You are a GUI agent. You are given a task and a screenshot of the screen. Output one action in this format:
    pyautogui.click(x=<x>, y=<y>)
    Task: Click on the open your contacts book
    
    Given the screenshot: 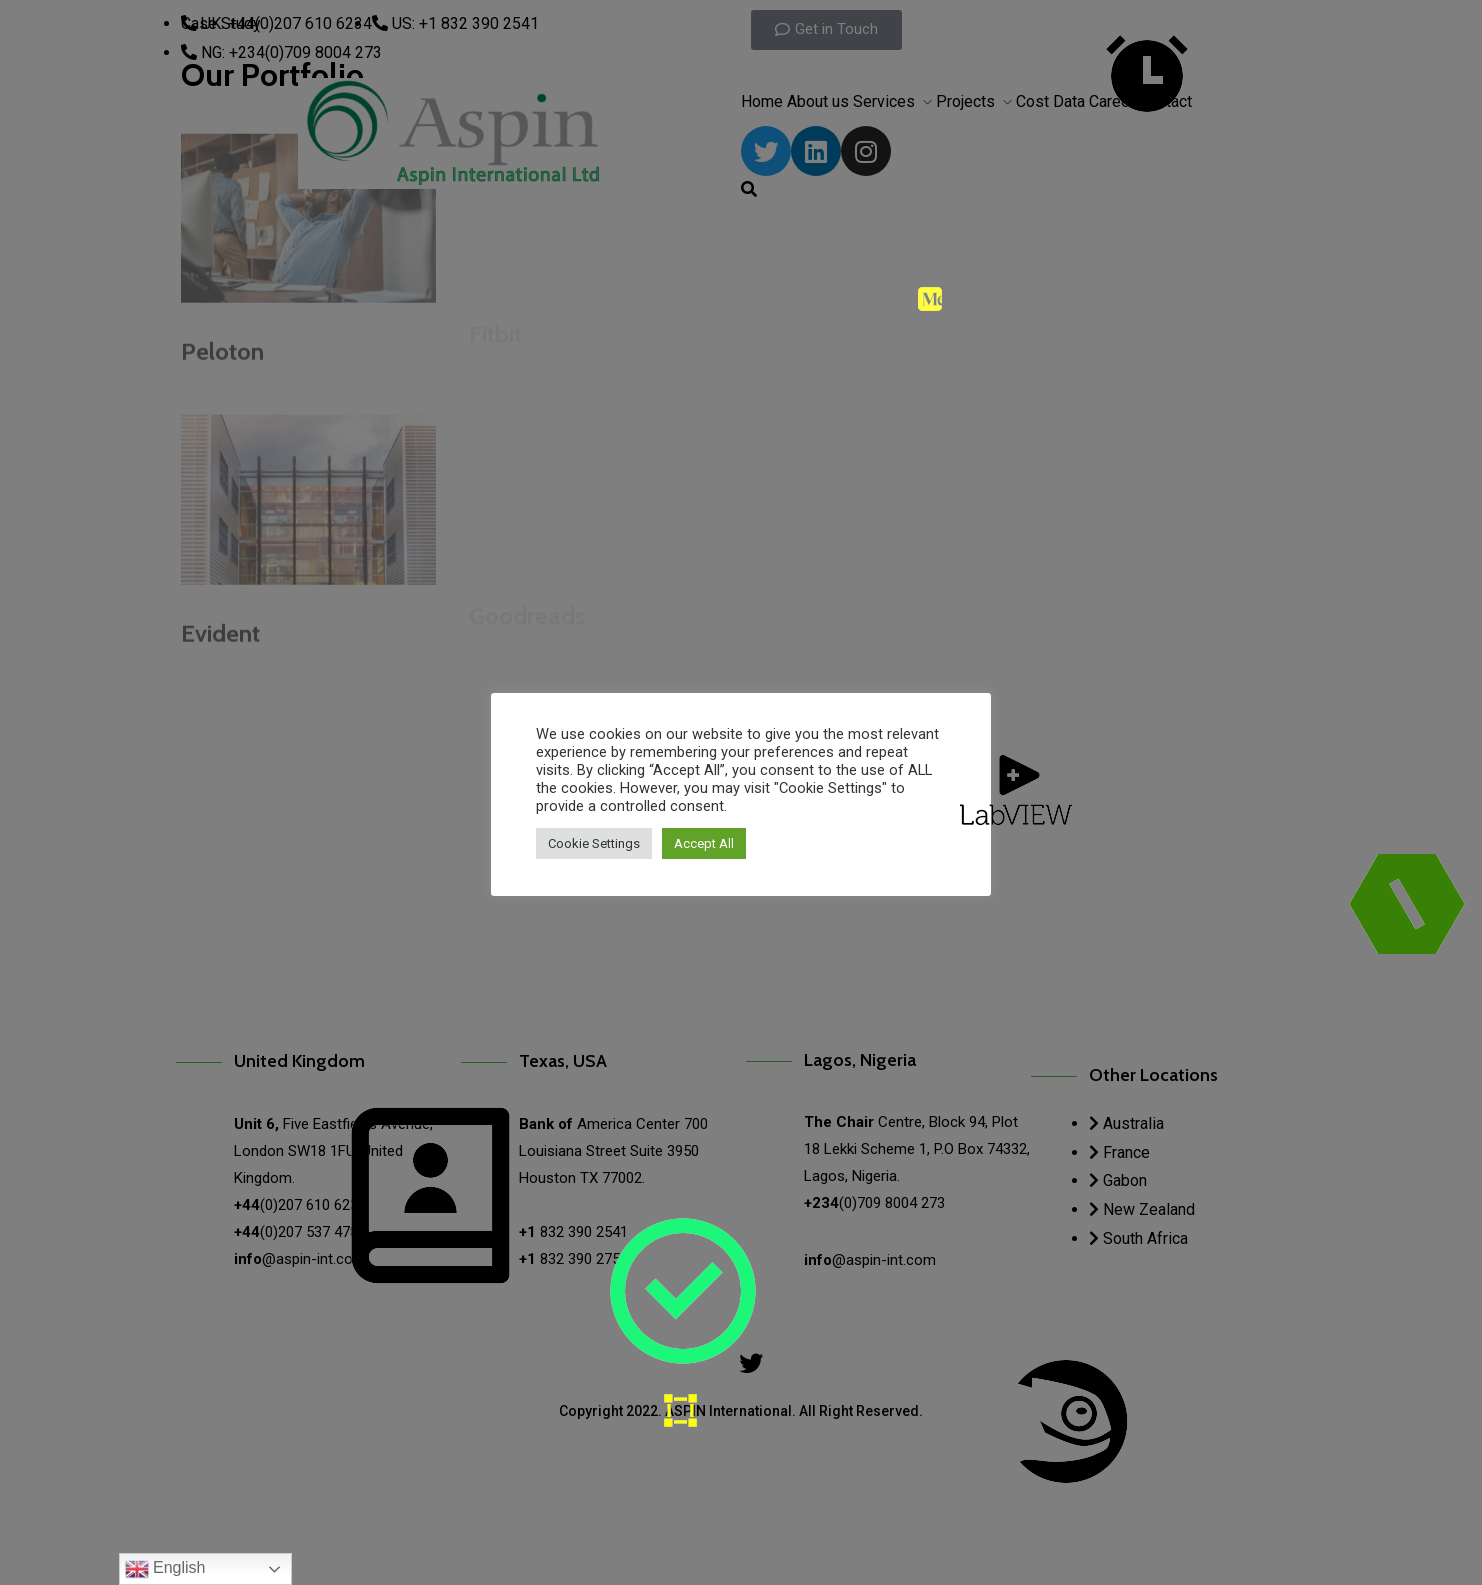 What is the action you would take?
    pyautogui.click(x=430, y=1195)
    